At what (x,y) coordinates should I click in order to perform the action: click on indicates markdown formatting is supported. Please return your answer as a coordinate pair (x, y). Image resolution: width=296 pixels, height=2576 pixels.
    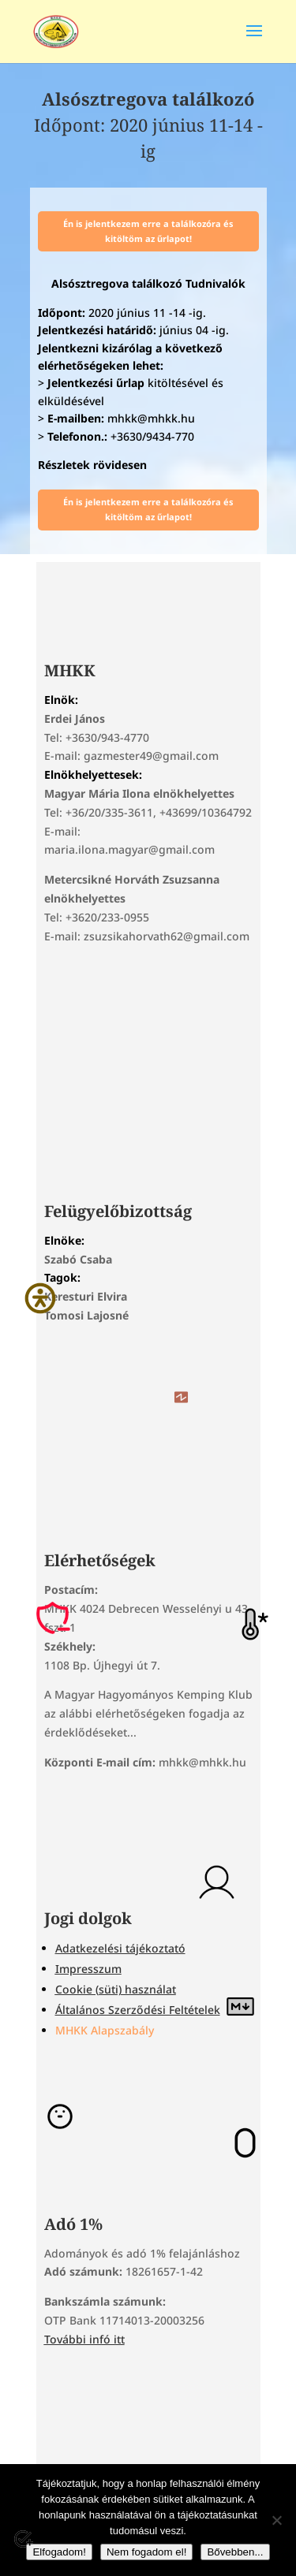
    Looking at the image, I should click on (240, 2006).